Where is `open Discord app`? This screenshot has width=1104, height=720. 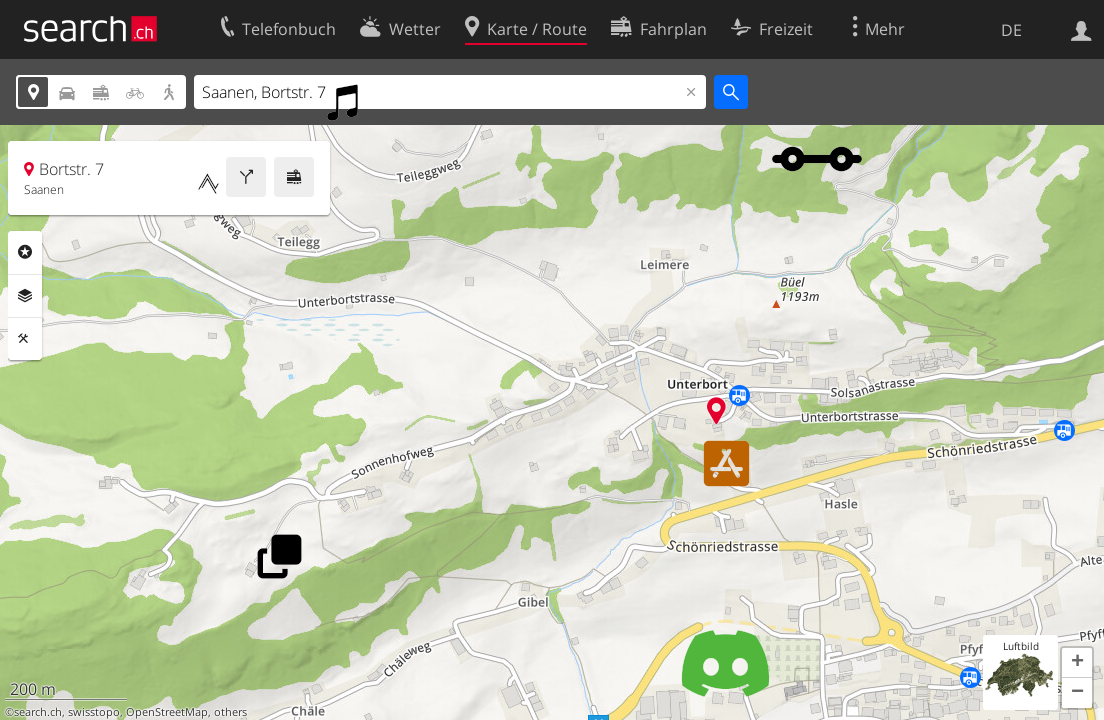 open Discord app is located at coordinates (725, 663).